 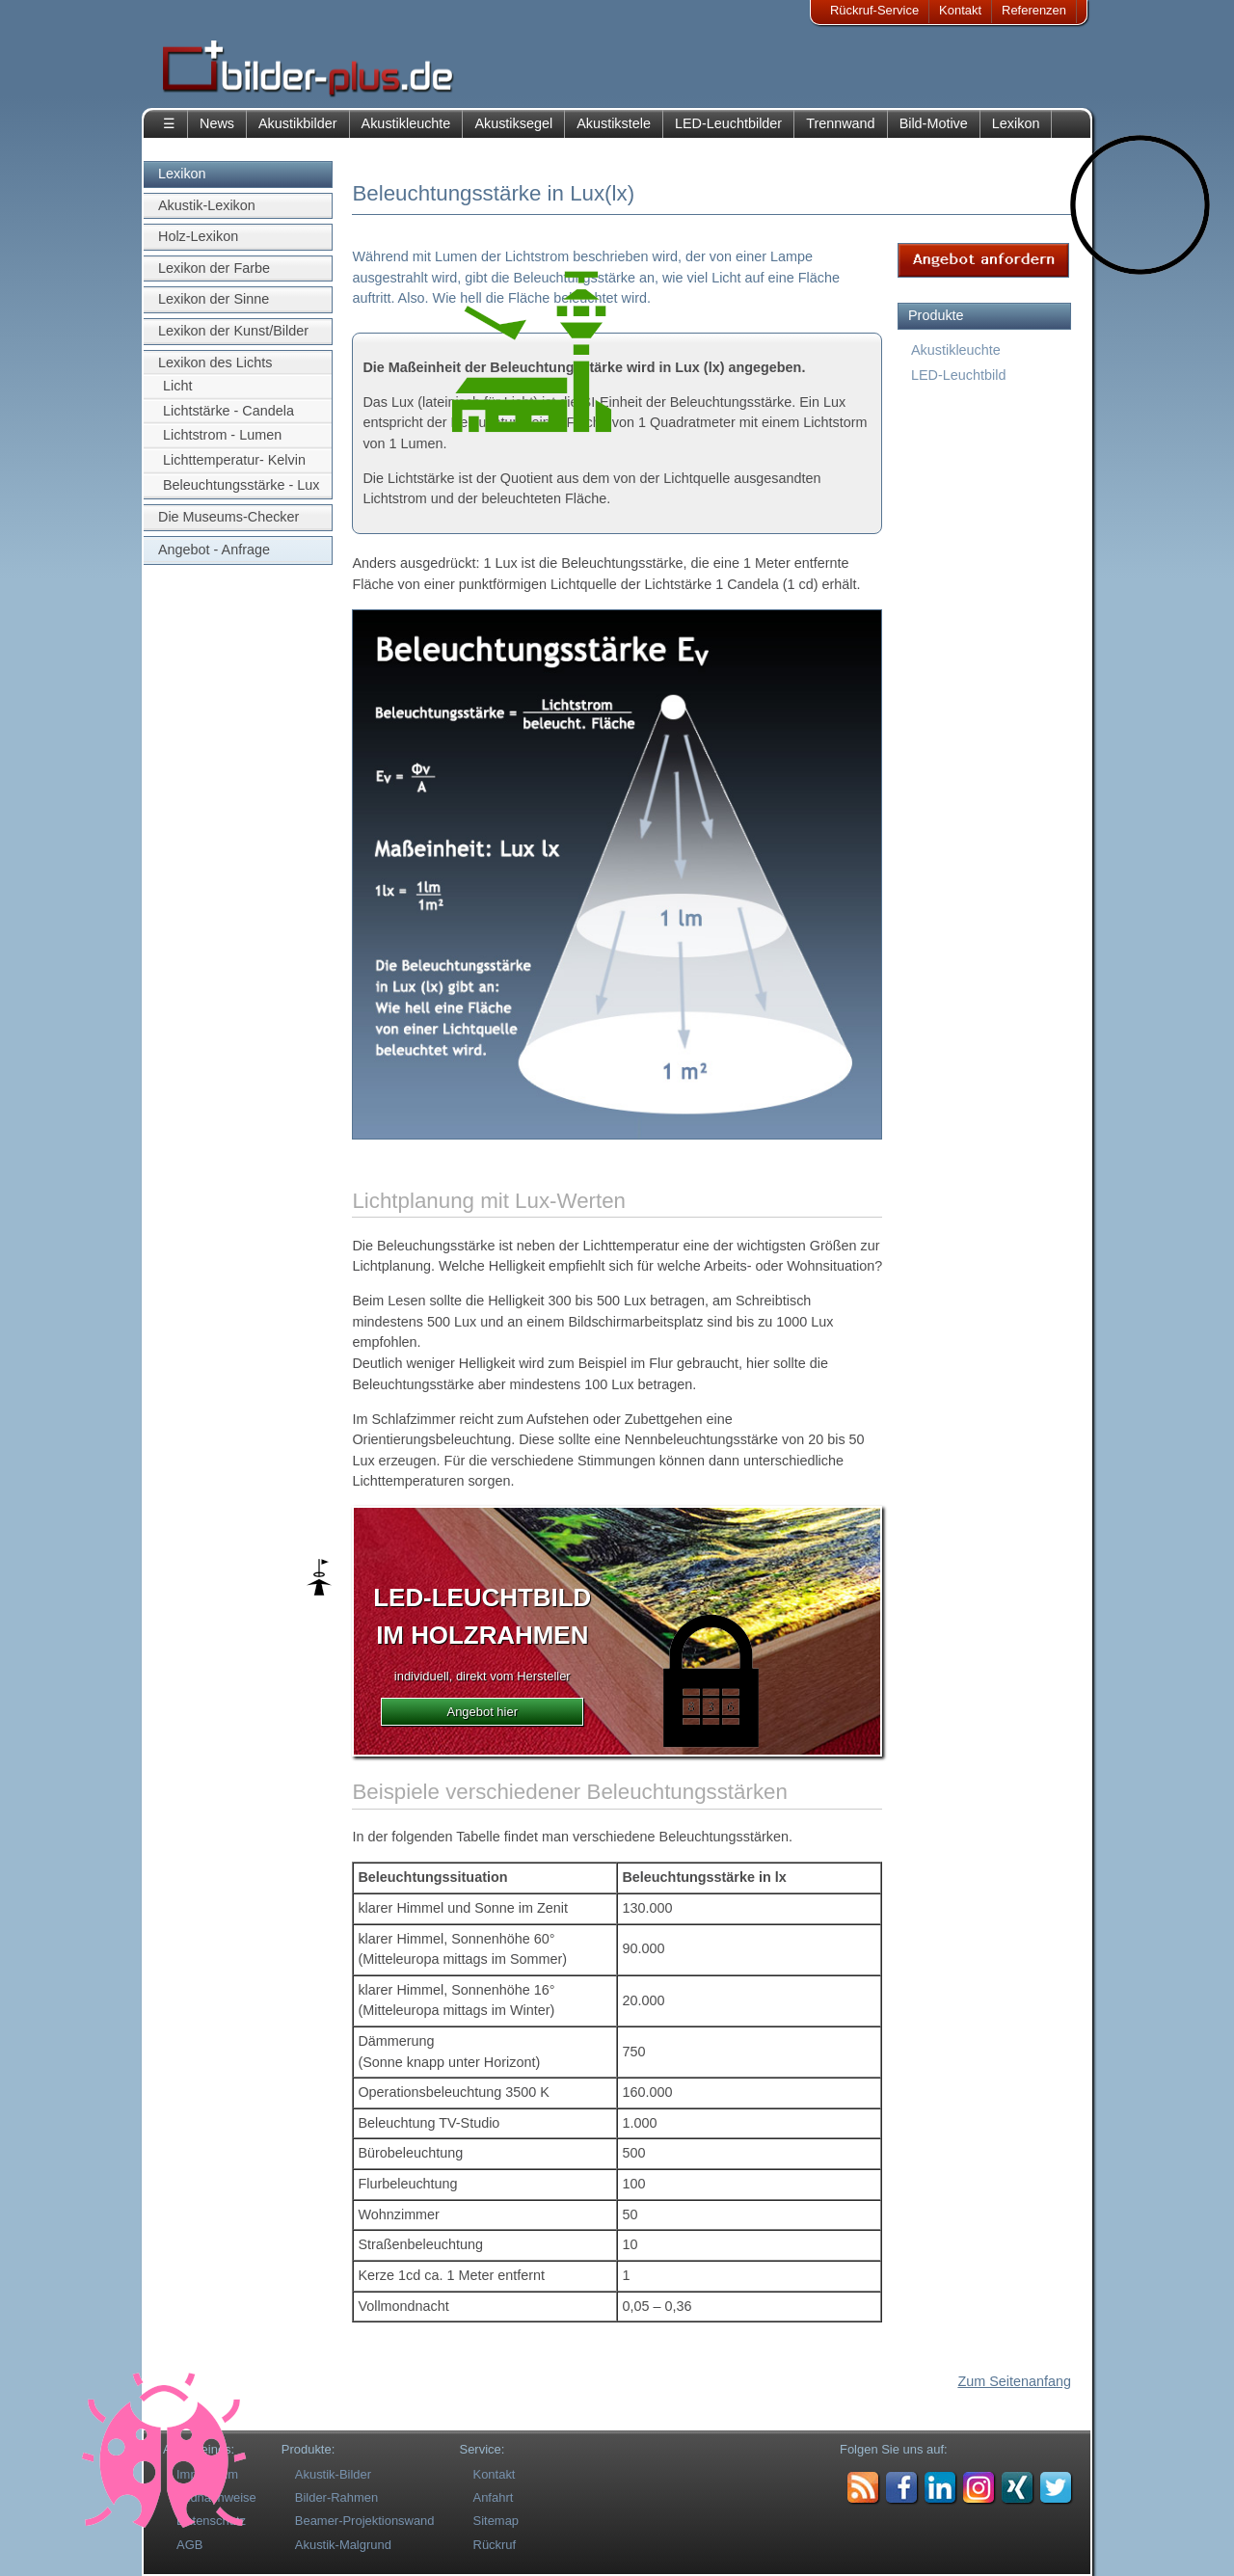 I want to click on access airport or flight management features, so click(x=531, y=352).